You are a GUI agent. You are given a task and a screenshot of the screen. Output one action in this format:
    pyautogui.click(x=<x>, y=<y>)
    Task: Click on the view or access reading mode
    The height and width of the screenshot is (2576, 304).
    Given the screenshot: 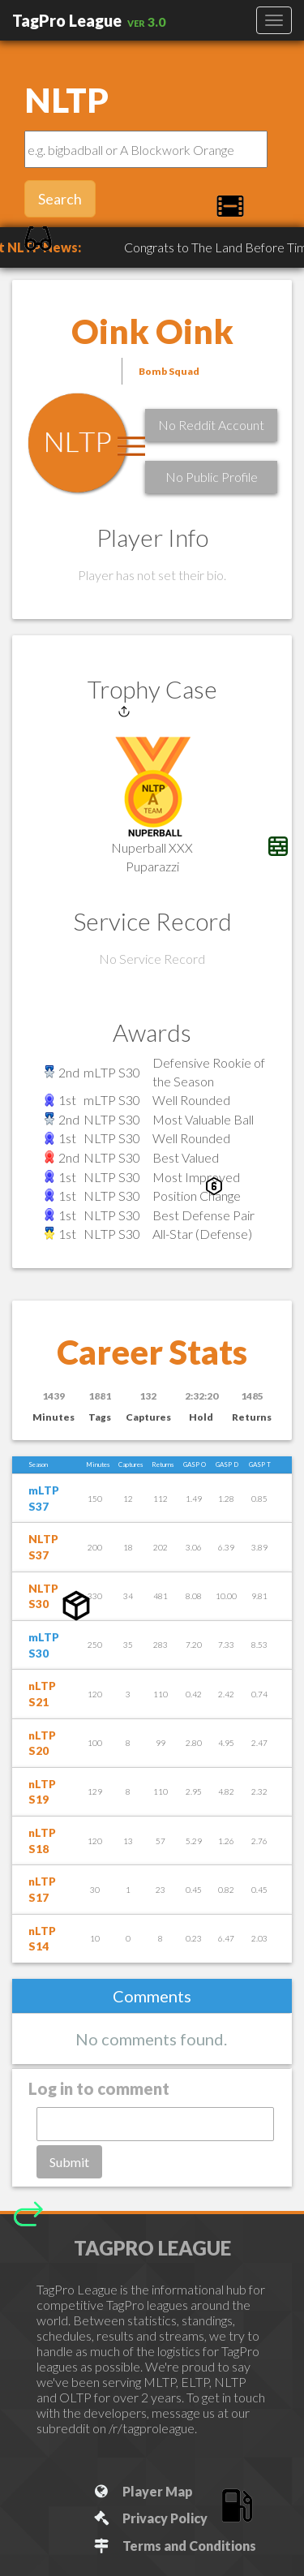 What is the action you would take?
    pyautogui.click(x=38, y=239)
    